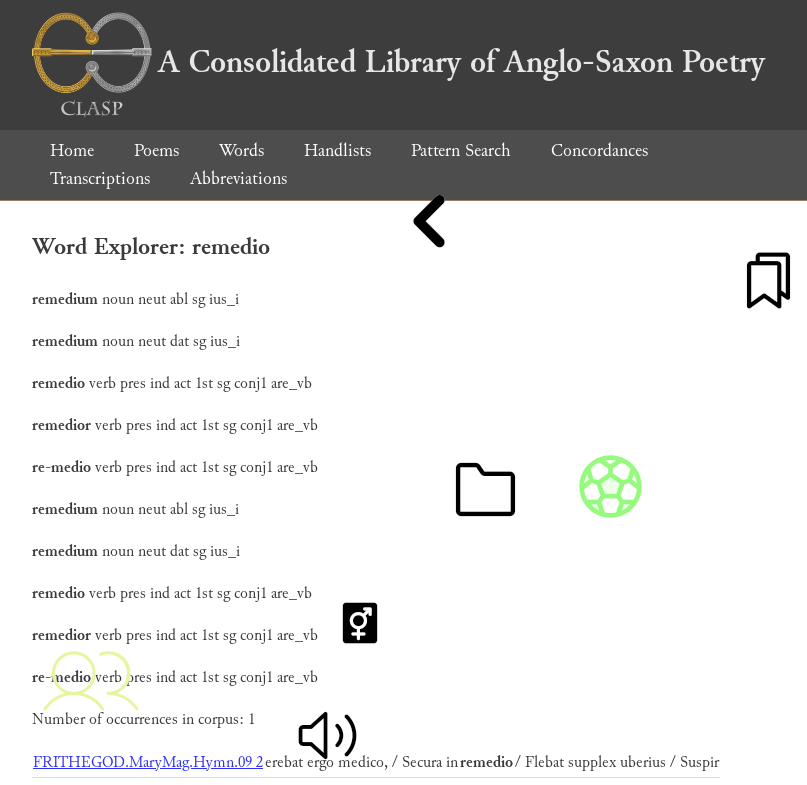 This screenshot has height=785, width=807. Describe the element at coordinates (327, 735) in the screenshot. I see `unmute audio or turn sound on` at that location.